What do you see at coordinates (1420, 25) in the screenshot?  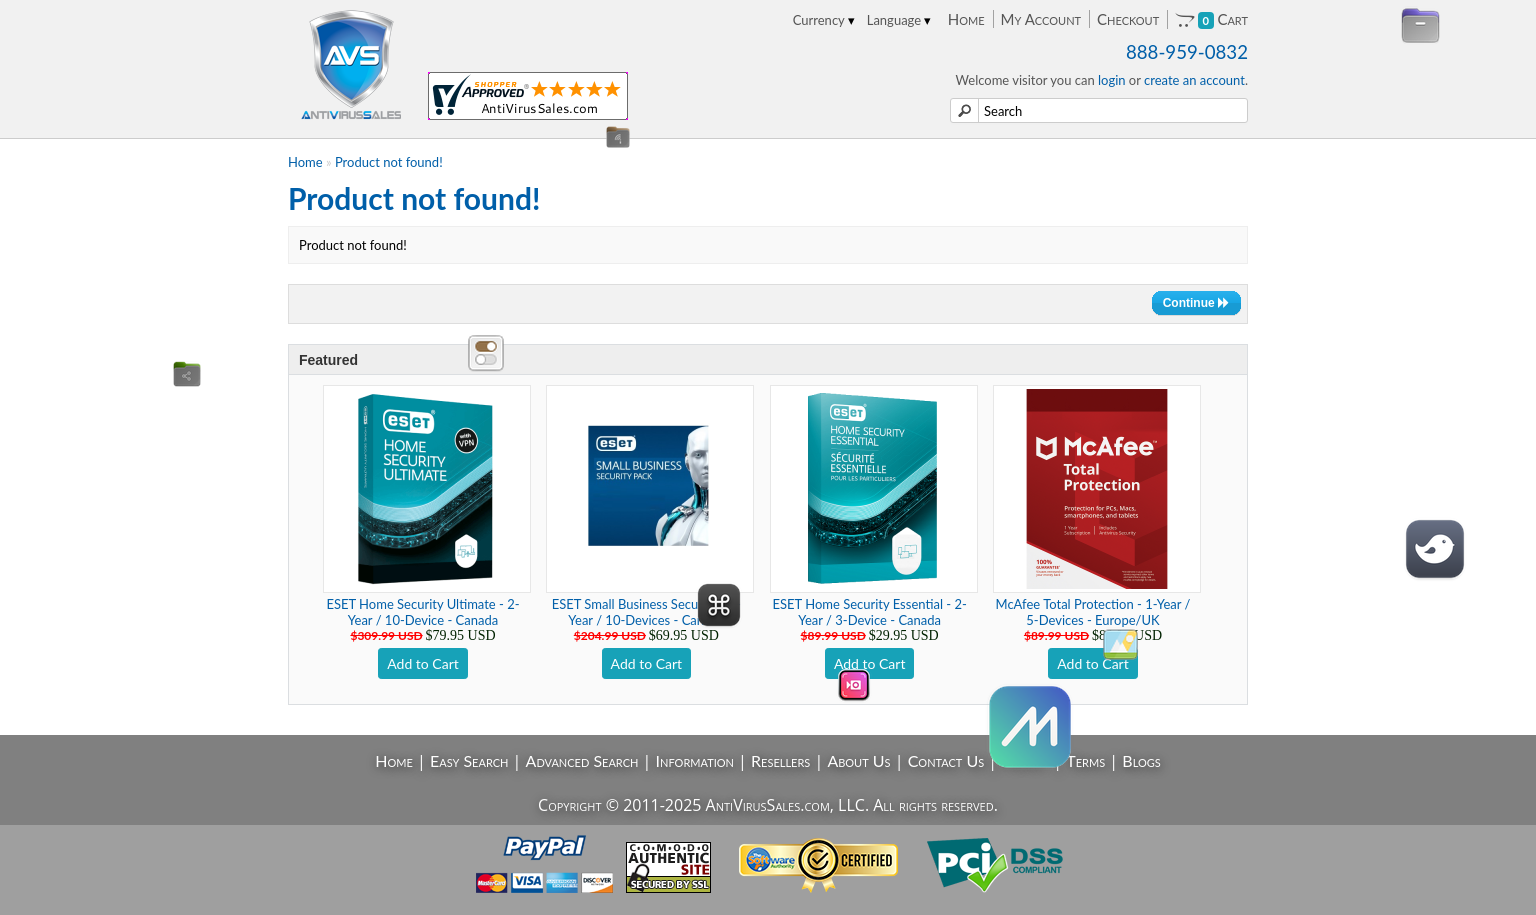 I see `open the file manager` at bounding box center [1420, 25].